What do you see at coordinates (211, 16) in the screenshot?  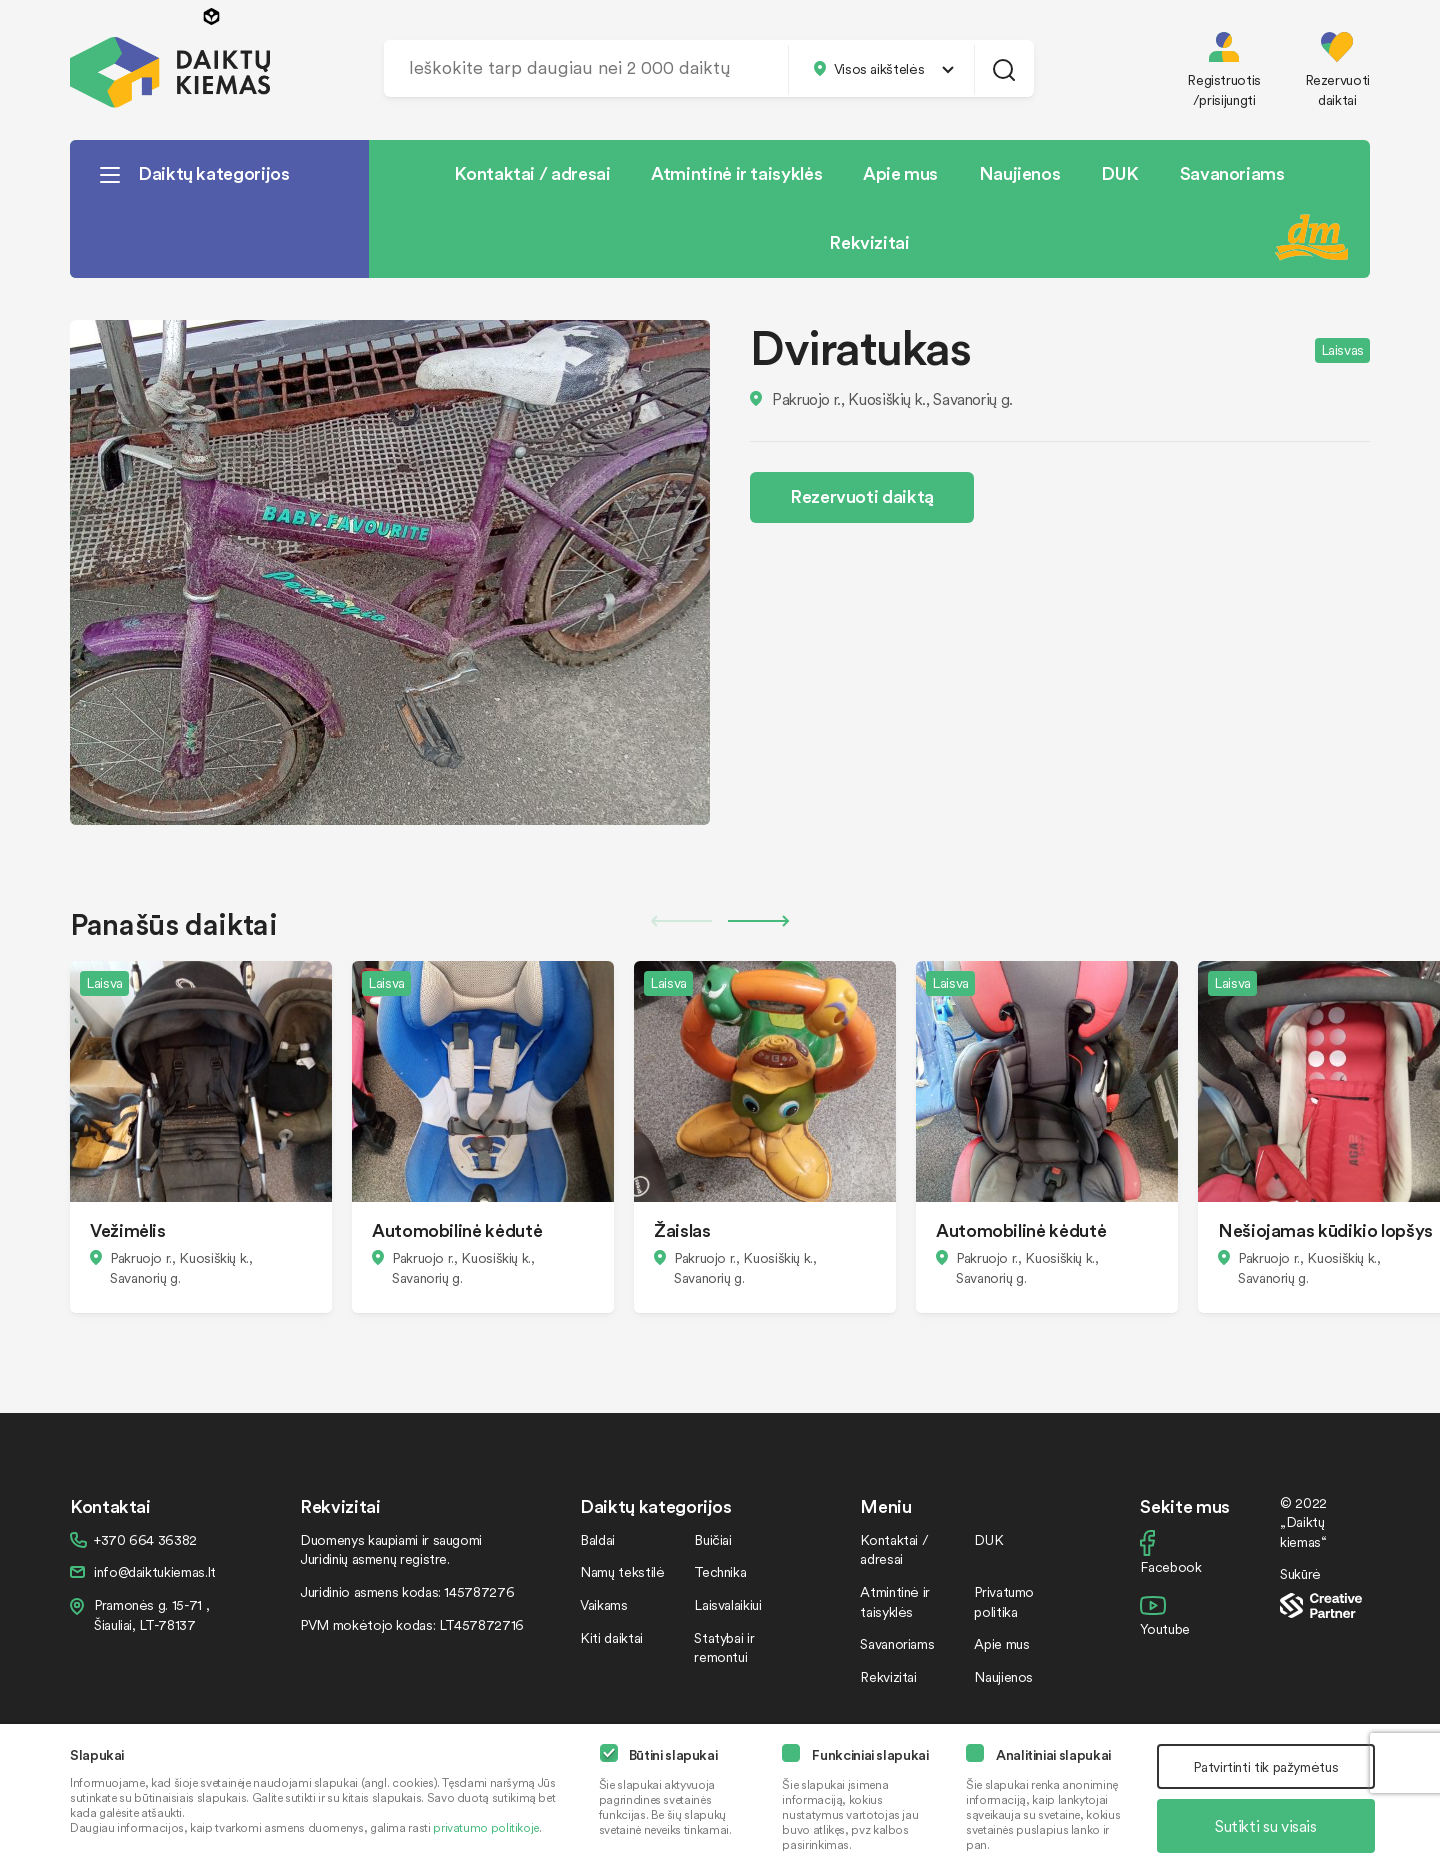 I see `open Khan Academy app` at bounding box center [211, 16].